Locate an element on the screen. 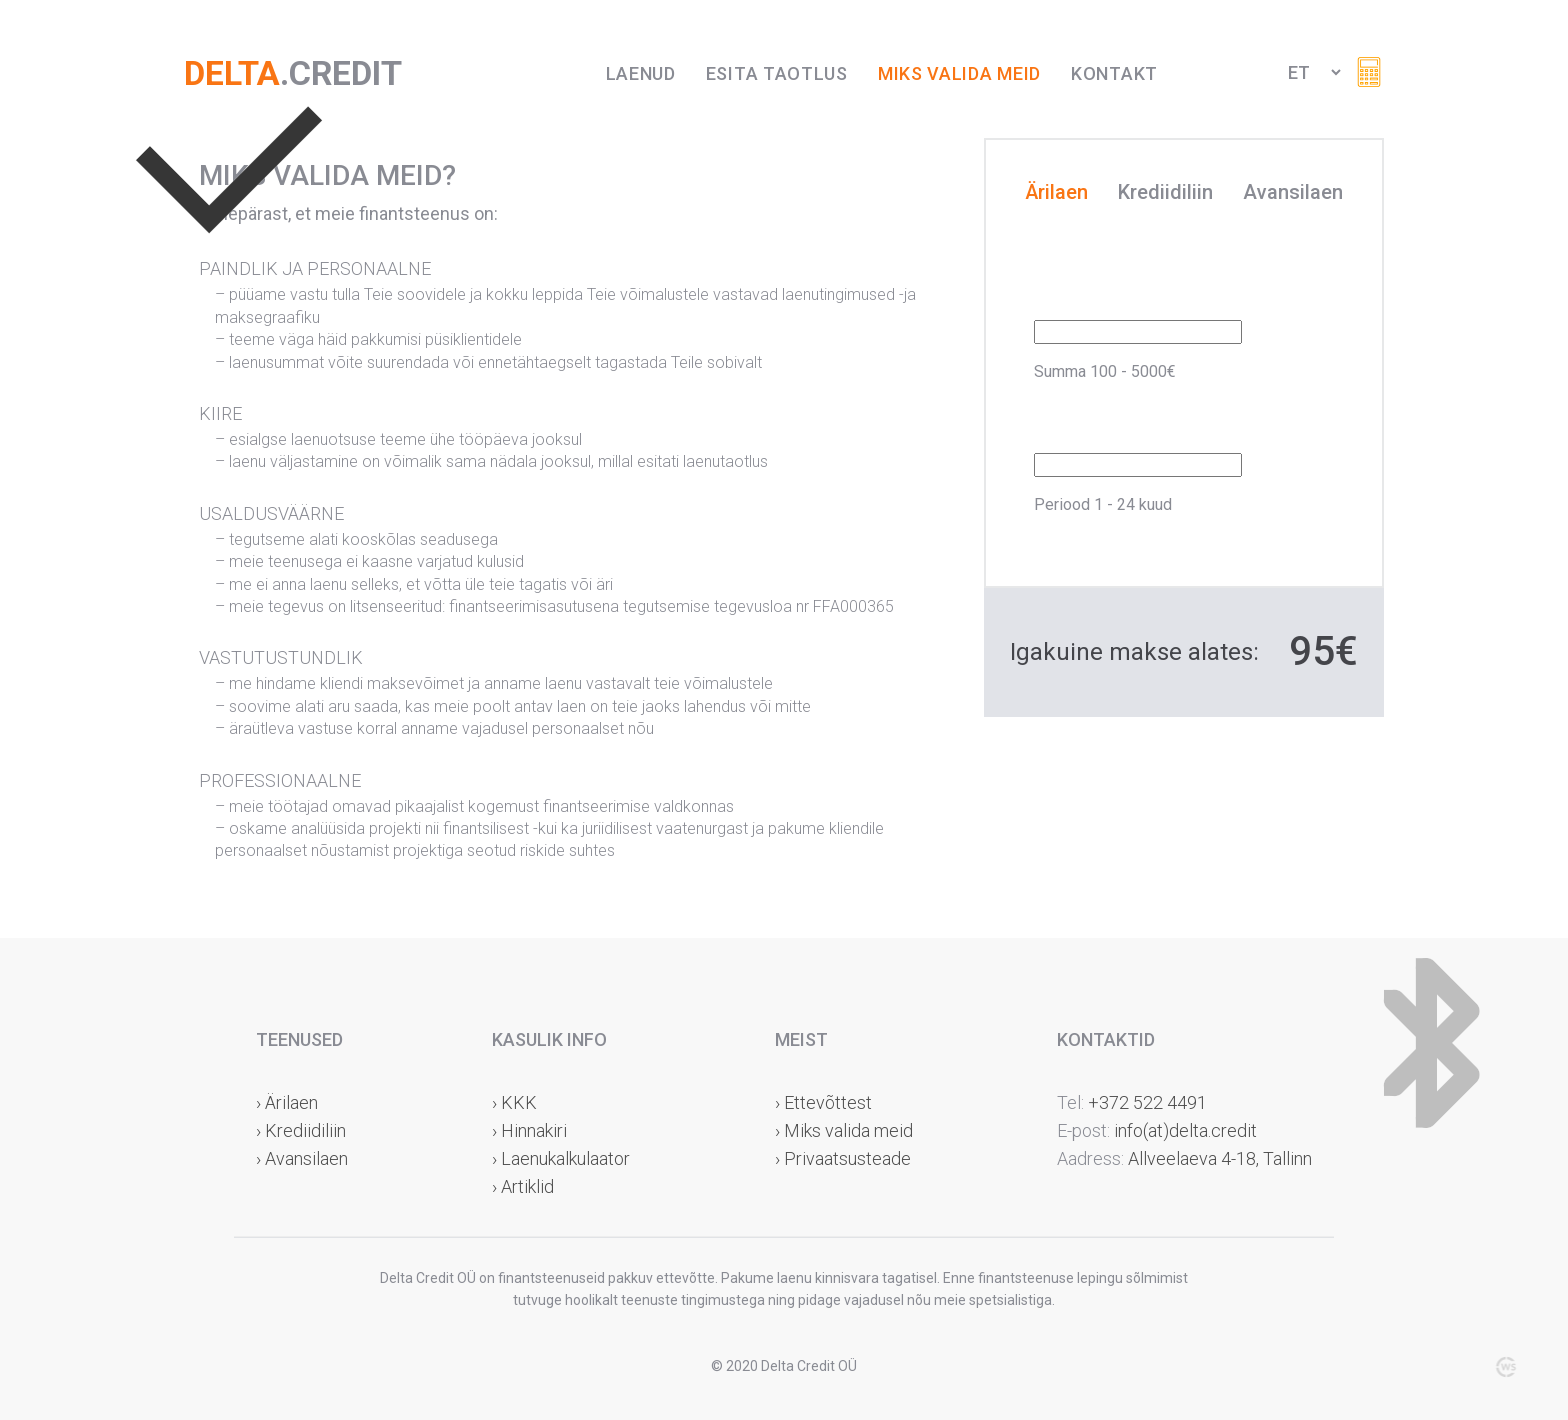  mark a task as complete is located at coordinates (229, 173).